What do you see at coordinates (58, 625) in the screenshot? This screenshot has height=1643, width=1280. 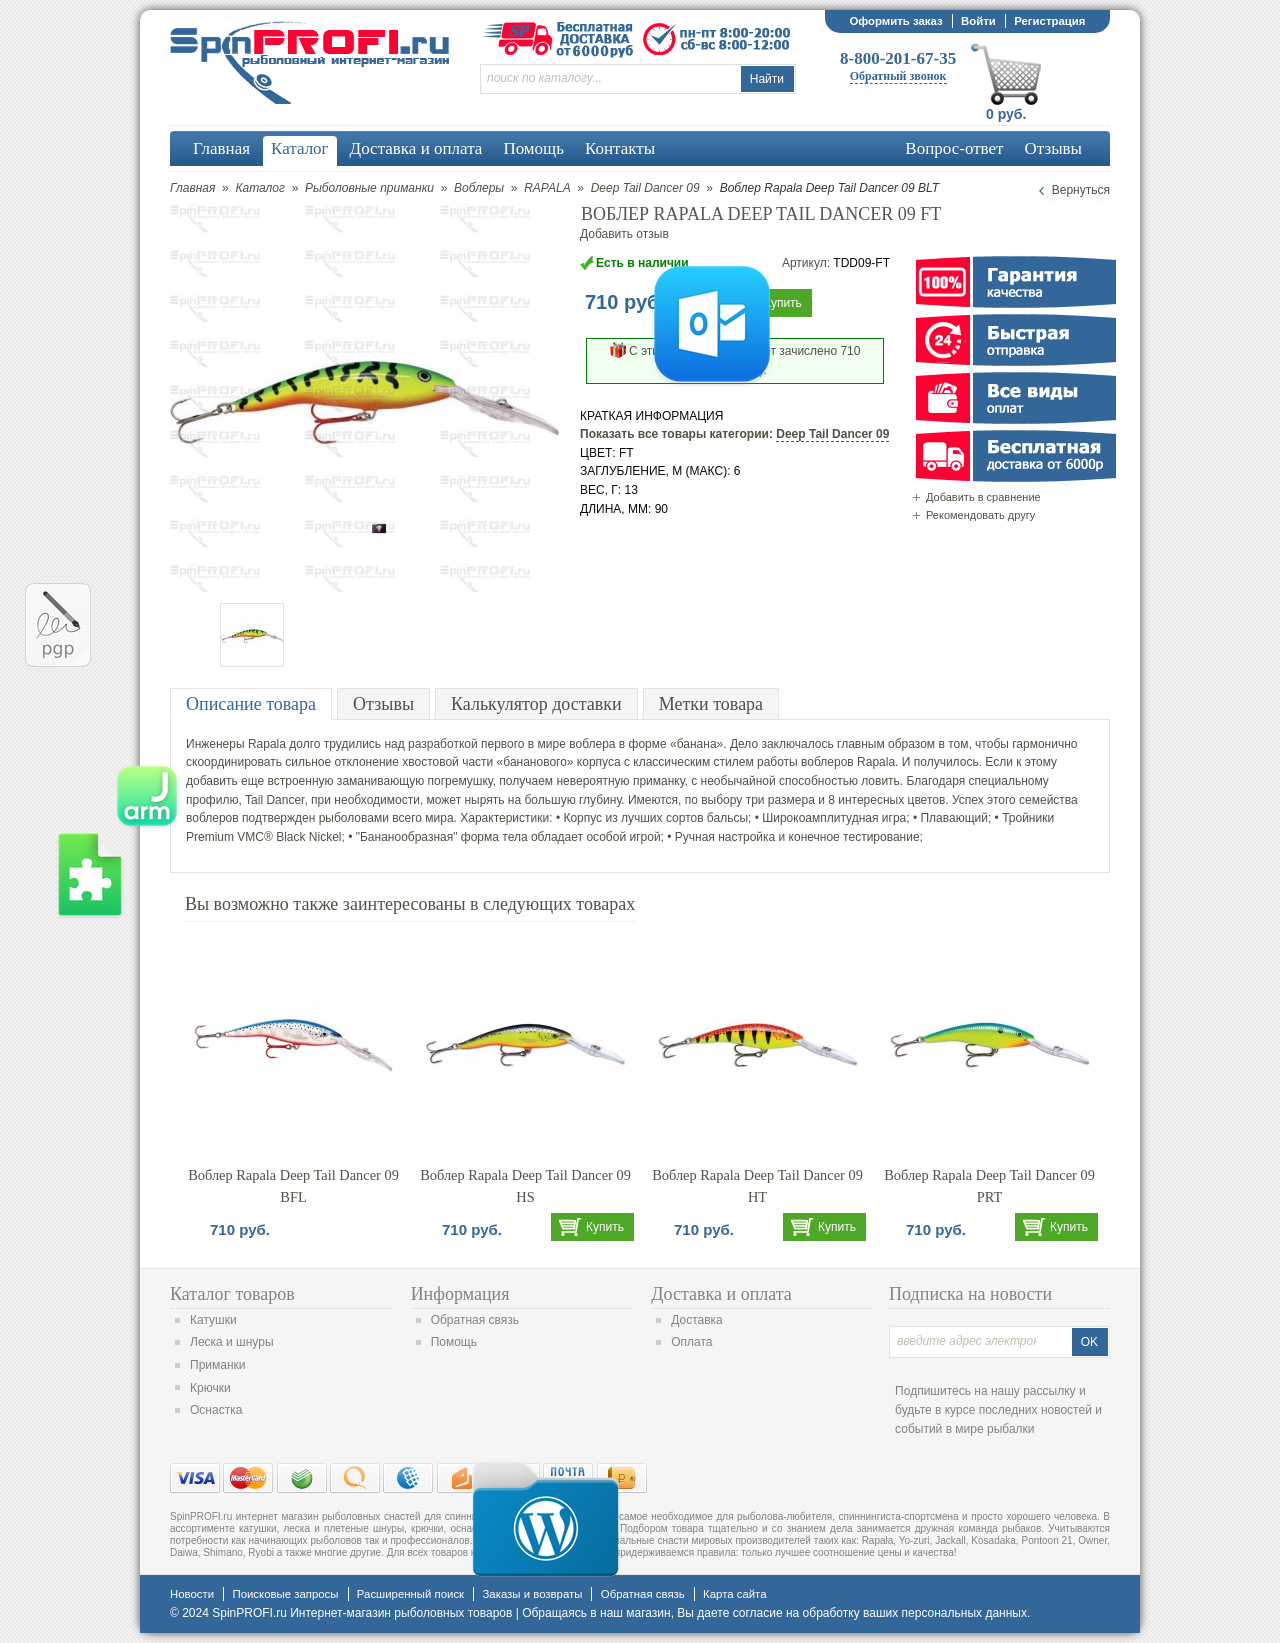 I see `a PGP digital signature file` at bounding box center [58, 625].